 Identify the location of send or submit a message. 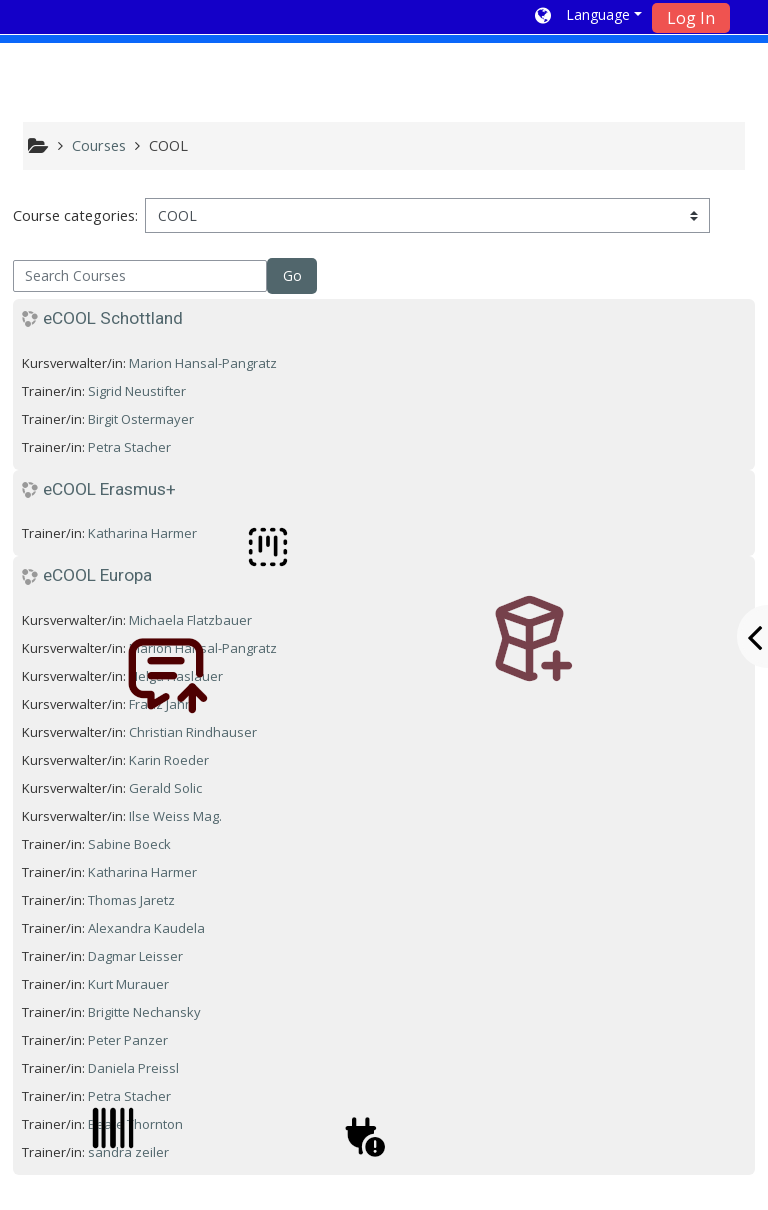
(166, 672).